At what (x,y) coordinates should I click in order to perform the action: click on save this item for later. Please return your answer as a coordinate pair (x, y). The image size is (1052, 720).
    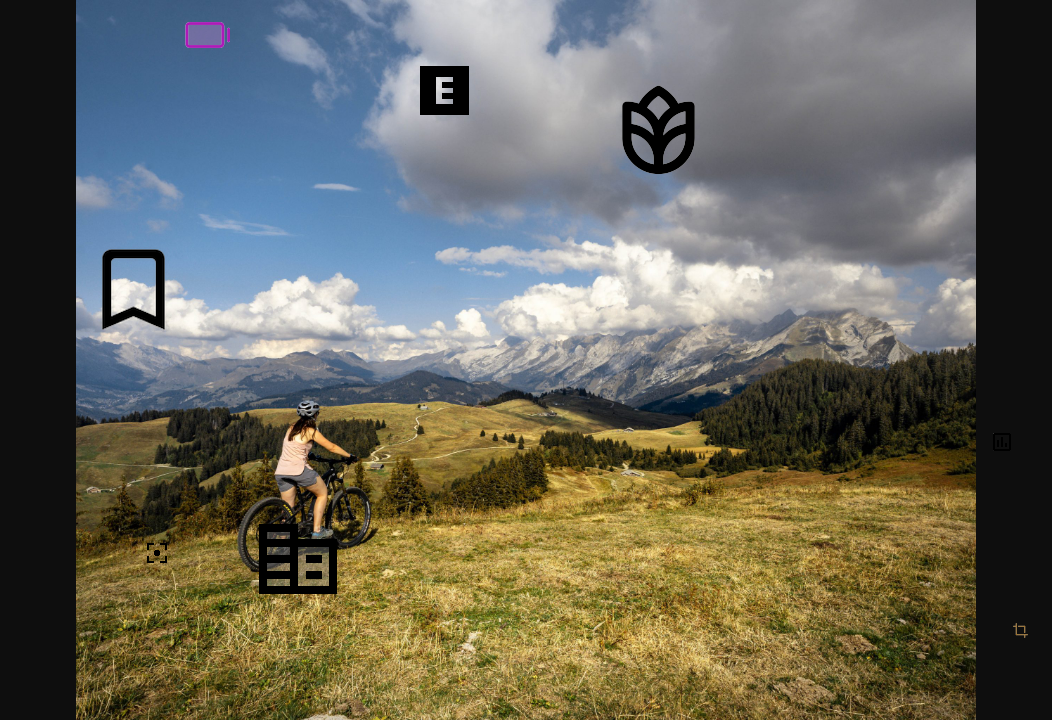
    Looking at the image, I should click on (133, 289).